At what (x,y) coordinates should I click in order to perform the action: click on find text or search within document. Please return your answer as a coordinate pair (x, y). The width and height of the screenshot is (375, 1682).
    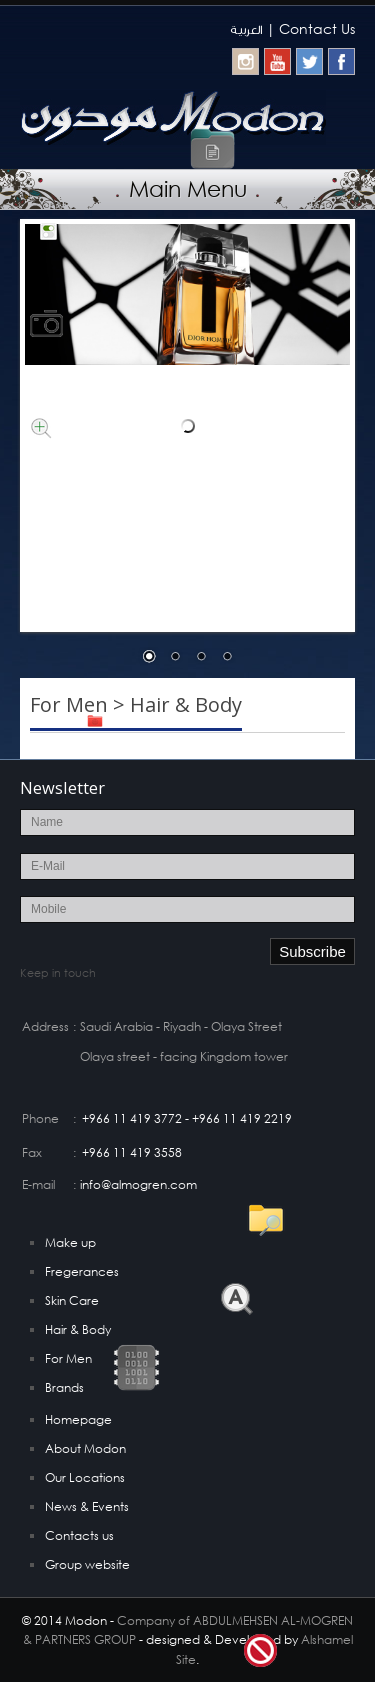
    Looking at the image, I should click on (237, 1299).